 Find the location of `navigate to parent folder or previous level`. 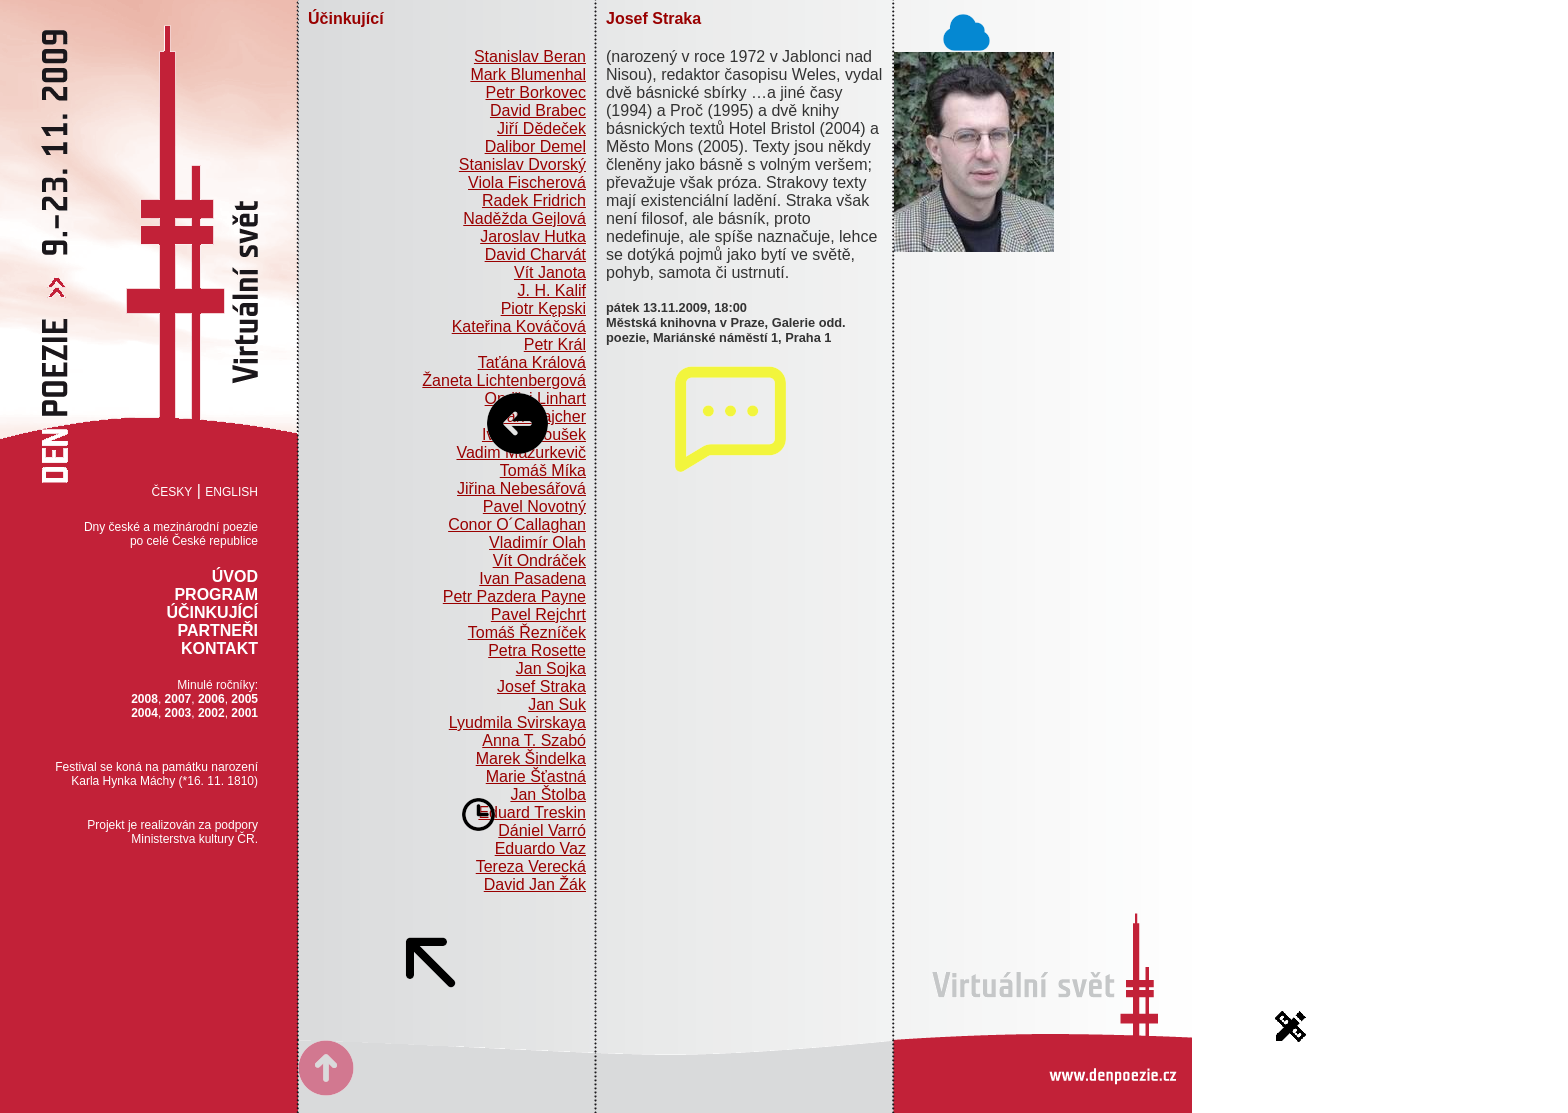

navigate to parent folder or previous level is located at coordinates (430, 962).